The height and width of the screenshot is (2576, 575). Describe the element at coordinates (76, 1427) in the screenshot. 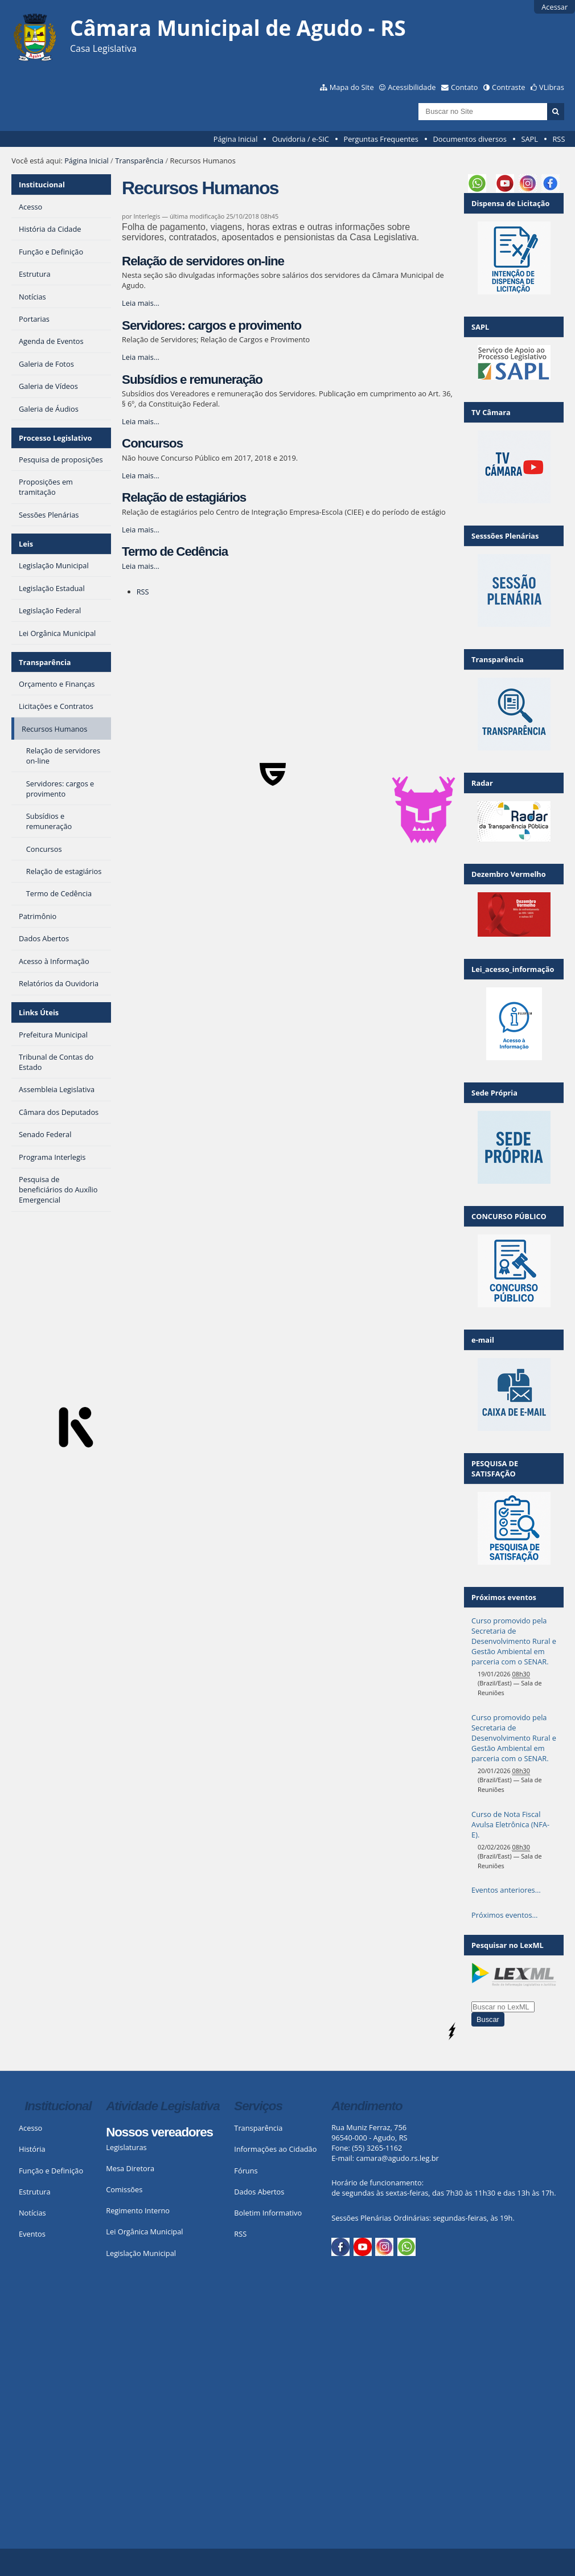

I see `kaios mobile operating system logo` at that location.